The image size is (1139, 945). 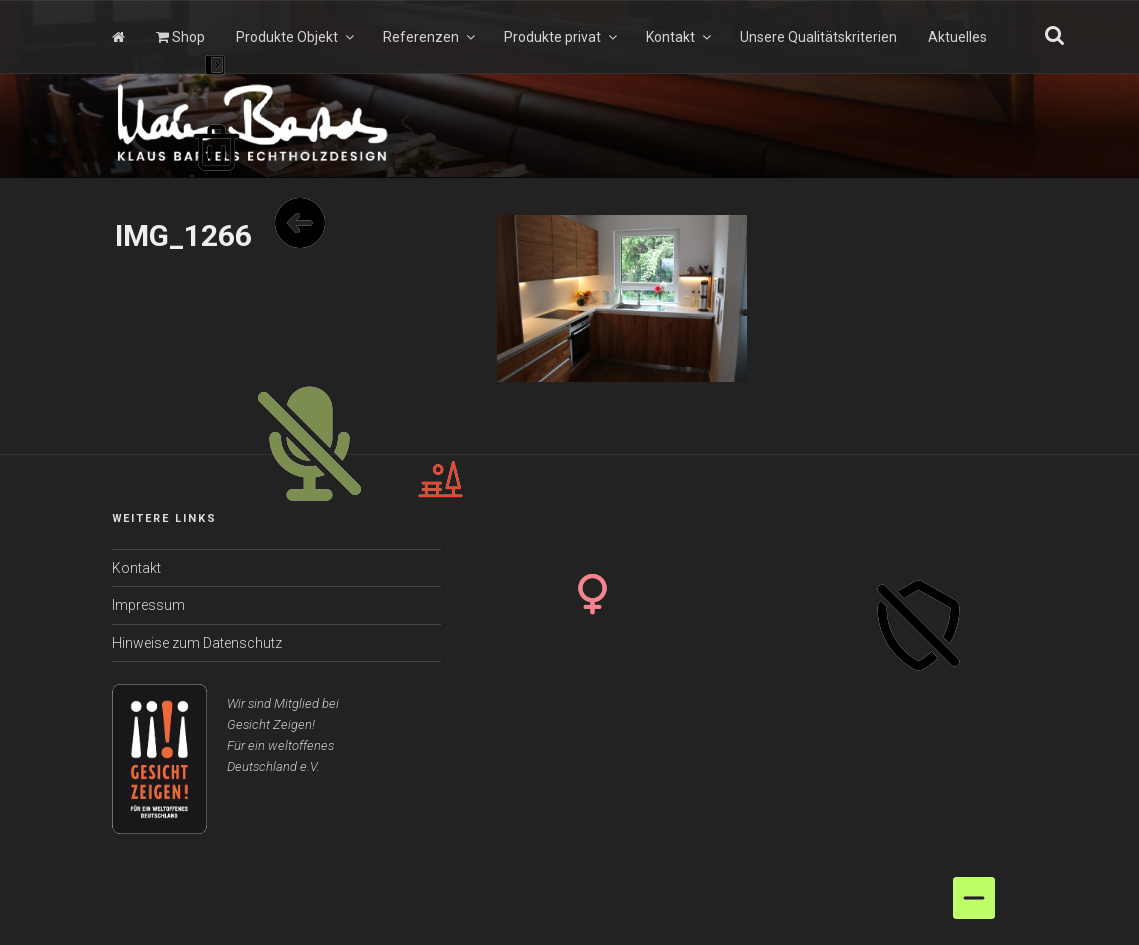 I want to click on disable security protection, so click(x=918, y=625).